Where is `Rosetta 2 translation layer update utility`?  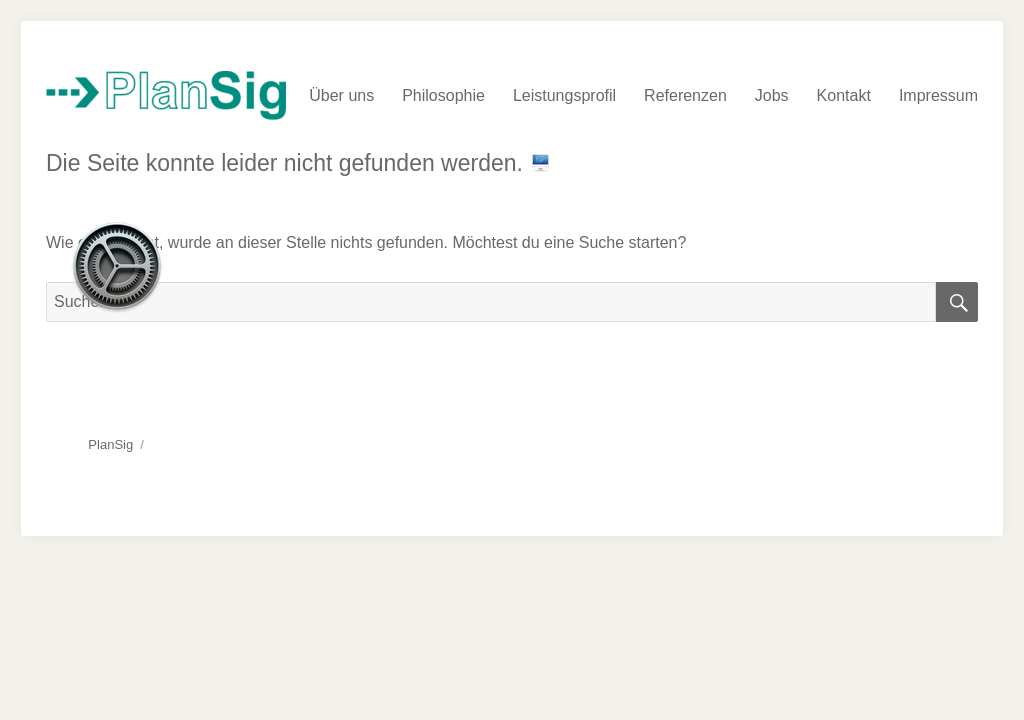
Rosetta 2 translation layer update utility is located at coordinates (117, 266).